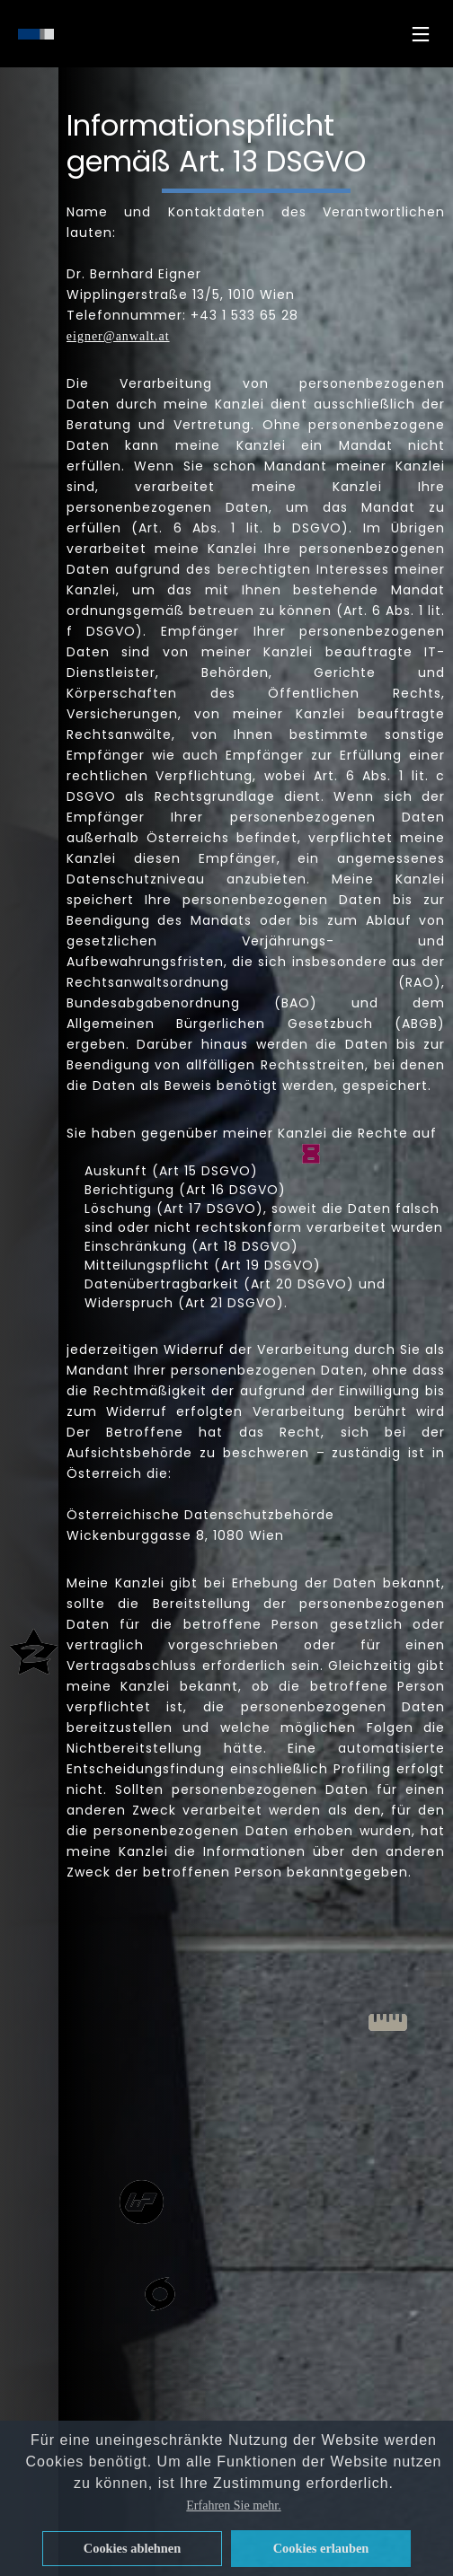 The image size is (453, 2576). What do you see at coordinates (387, 2022) in the screenshot?
I see `measure horizontal distance or width` at bounding box center [387, 2022].